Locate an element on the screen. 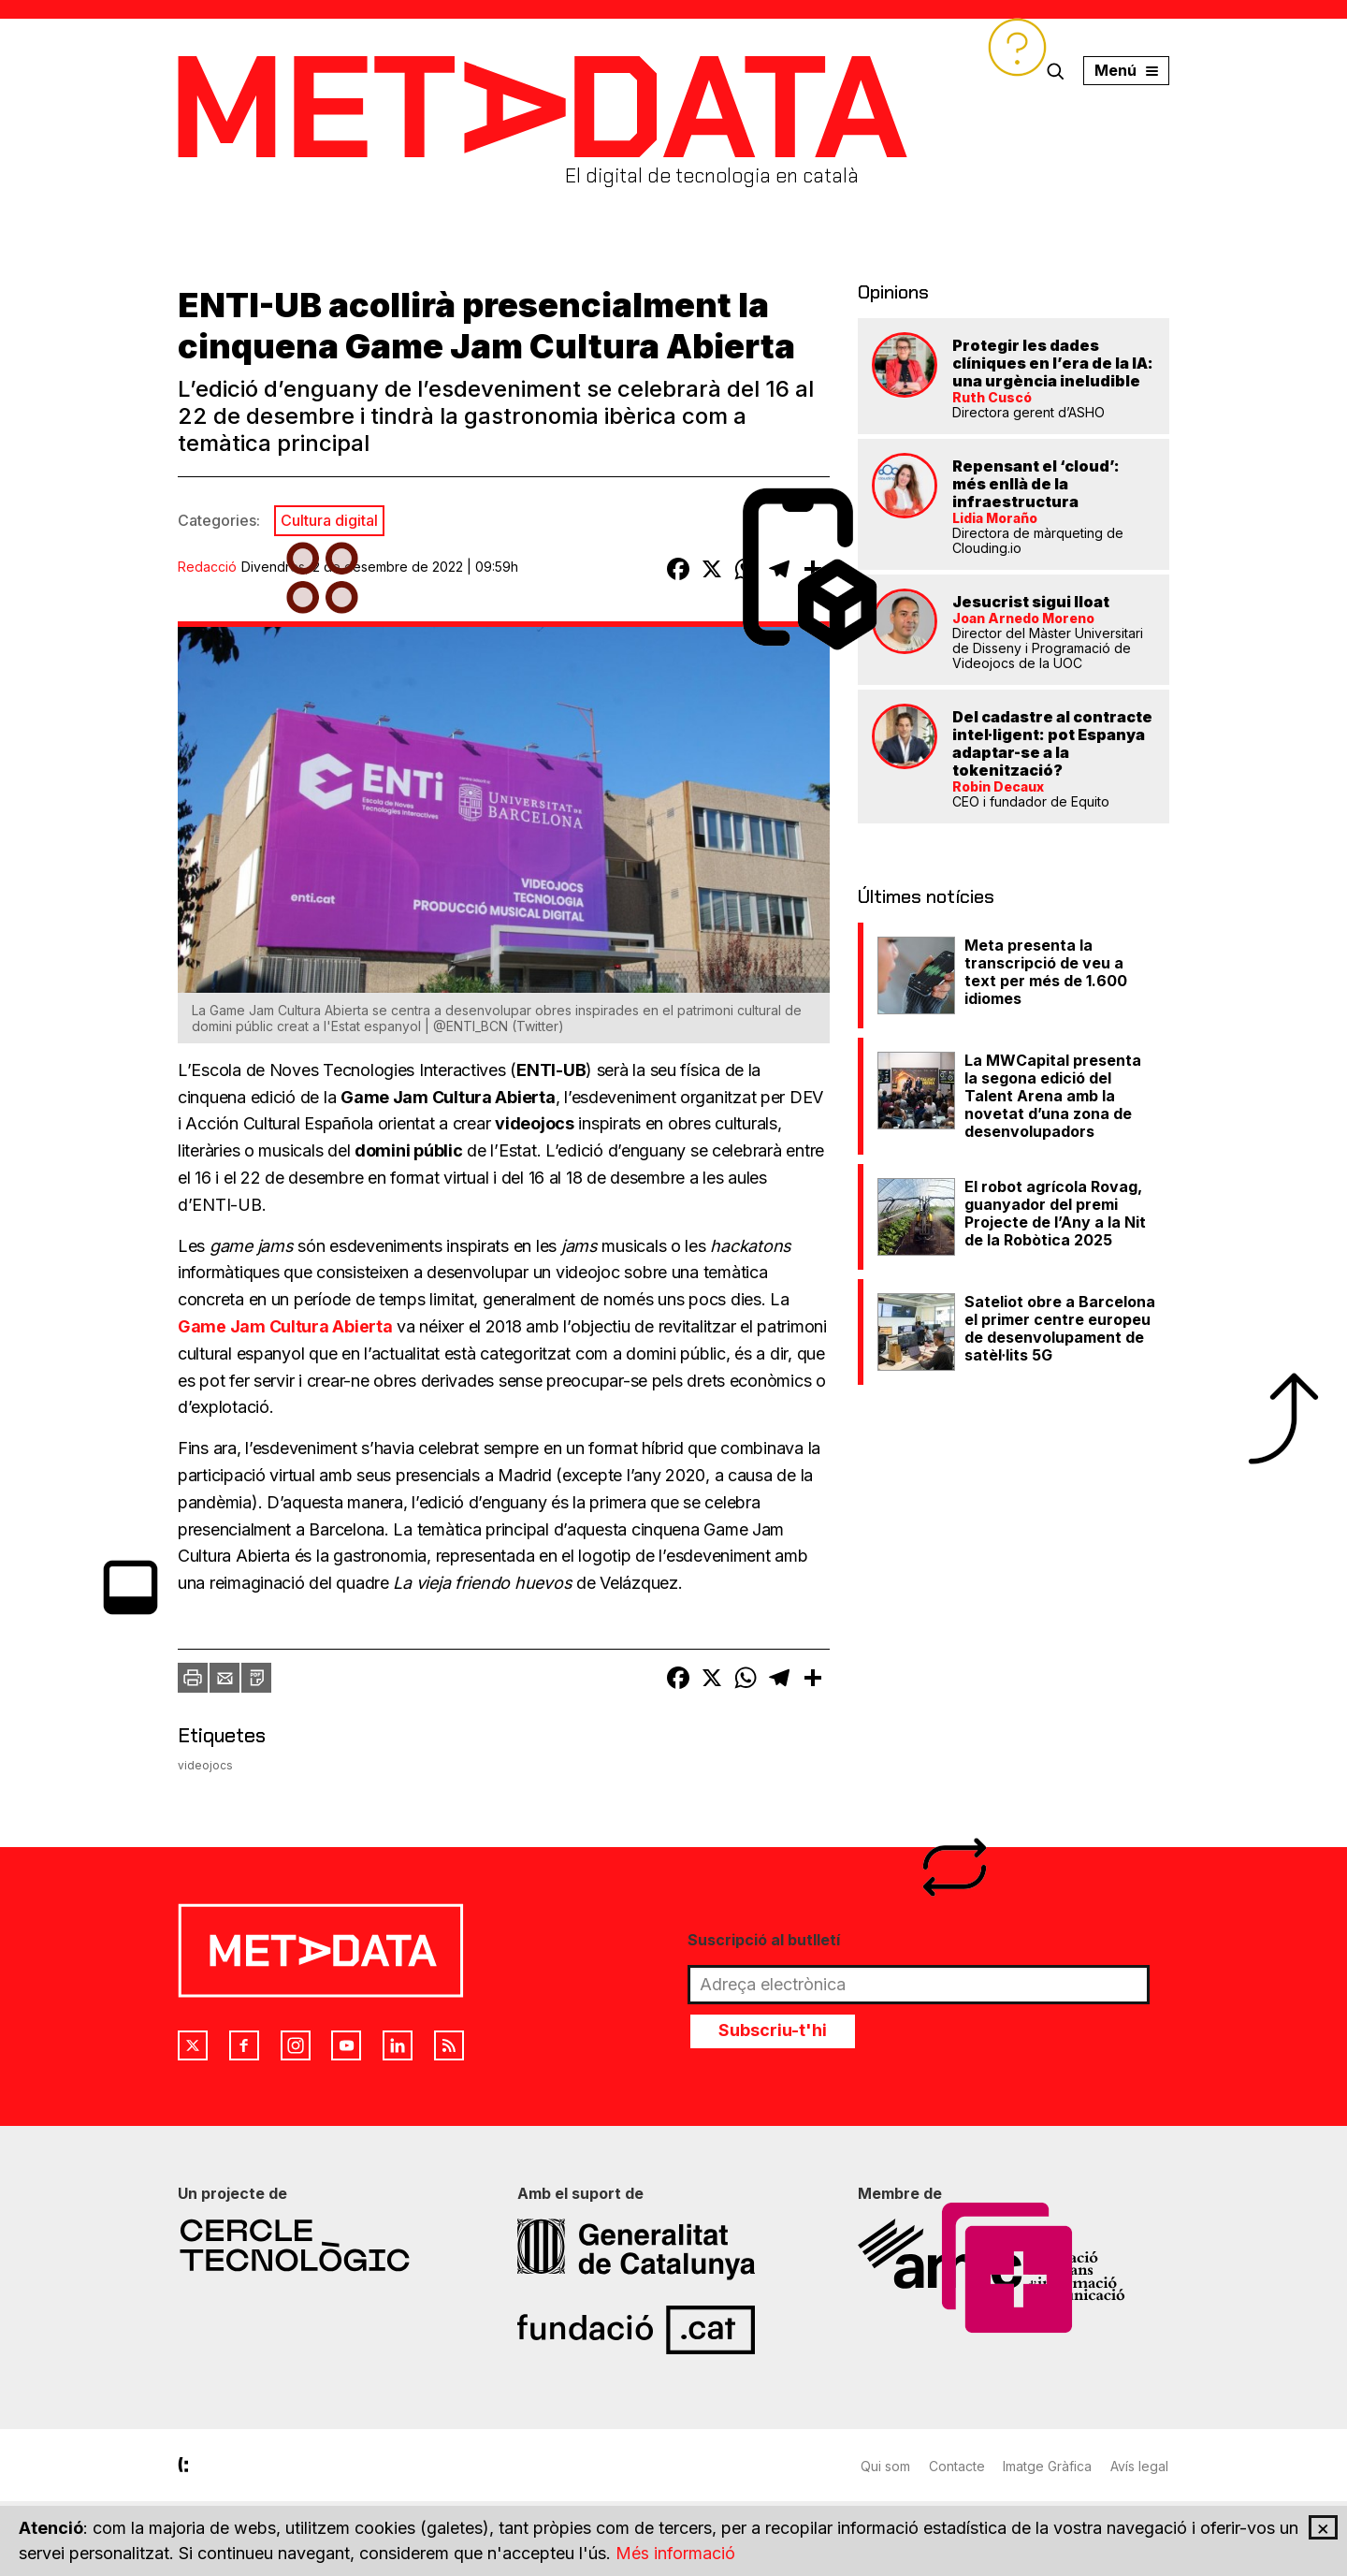 The height and width of the screenshot is (2576, 1347). duplicate or copy an item is located at coordinates (1007, 2267).